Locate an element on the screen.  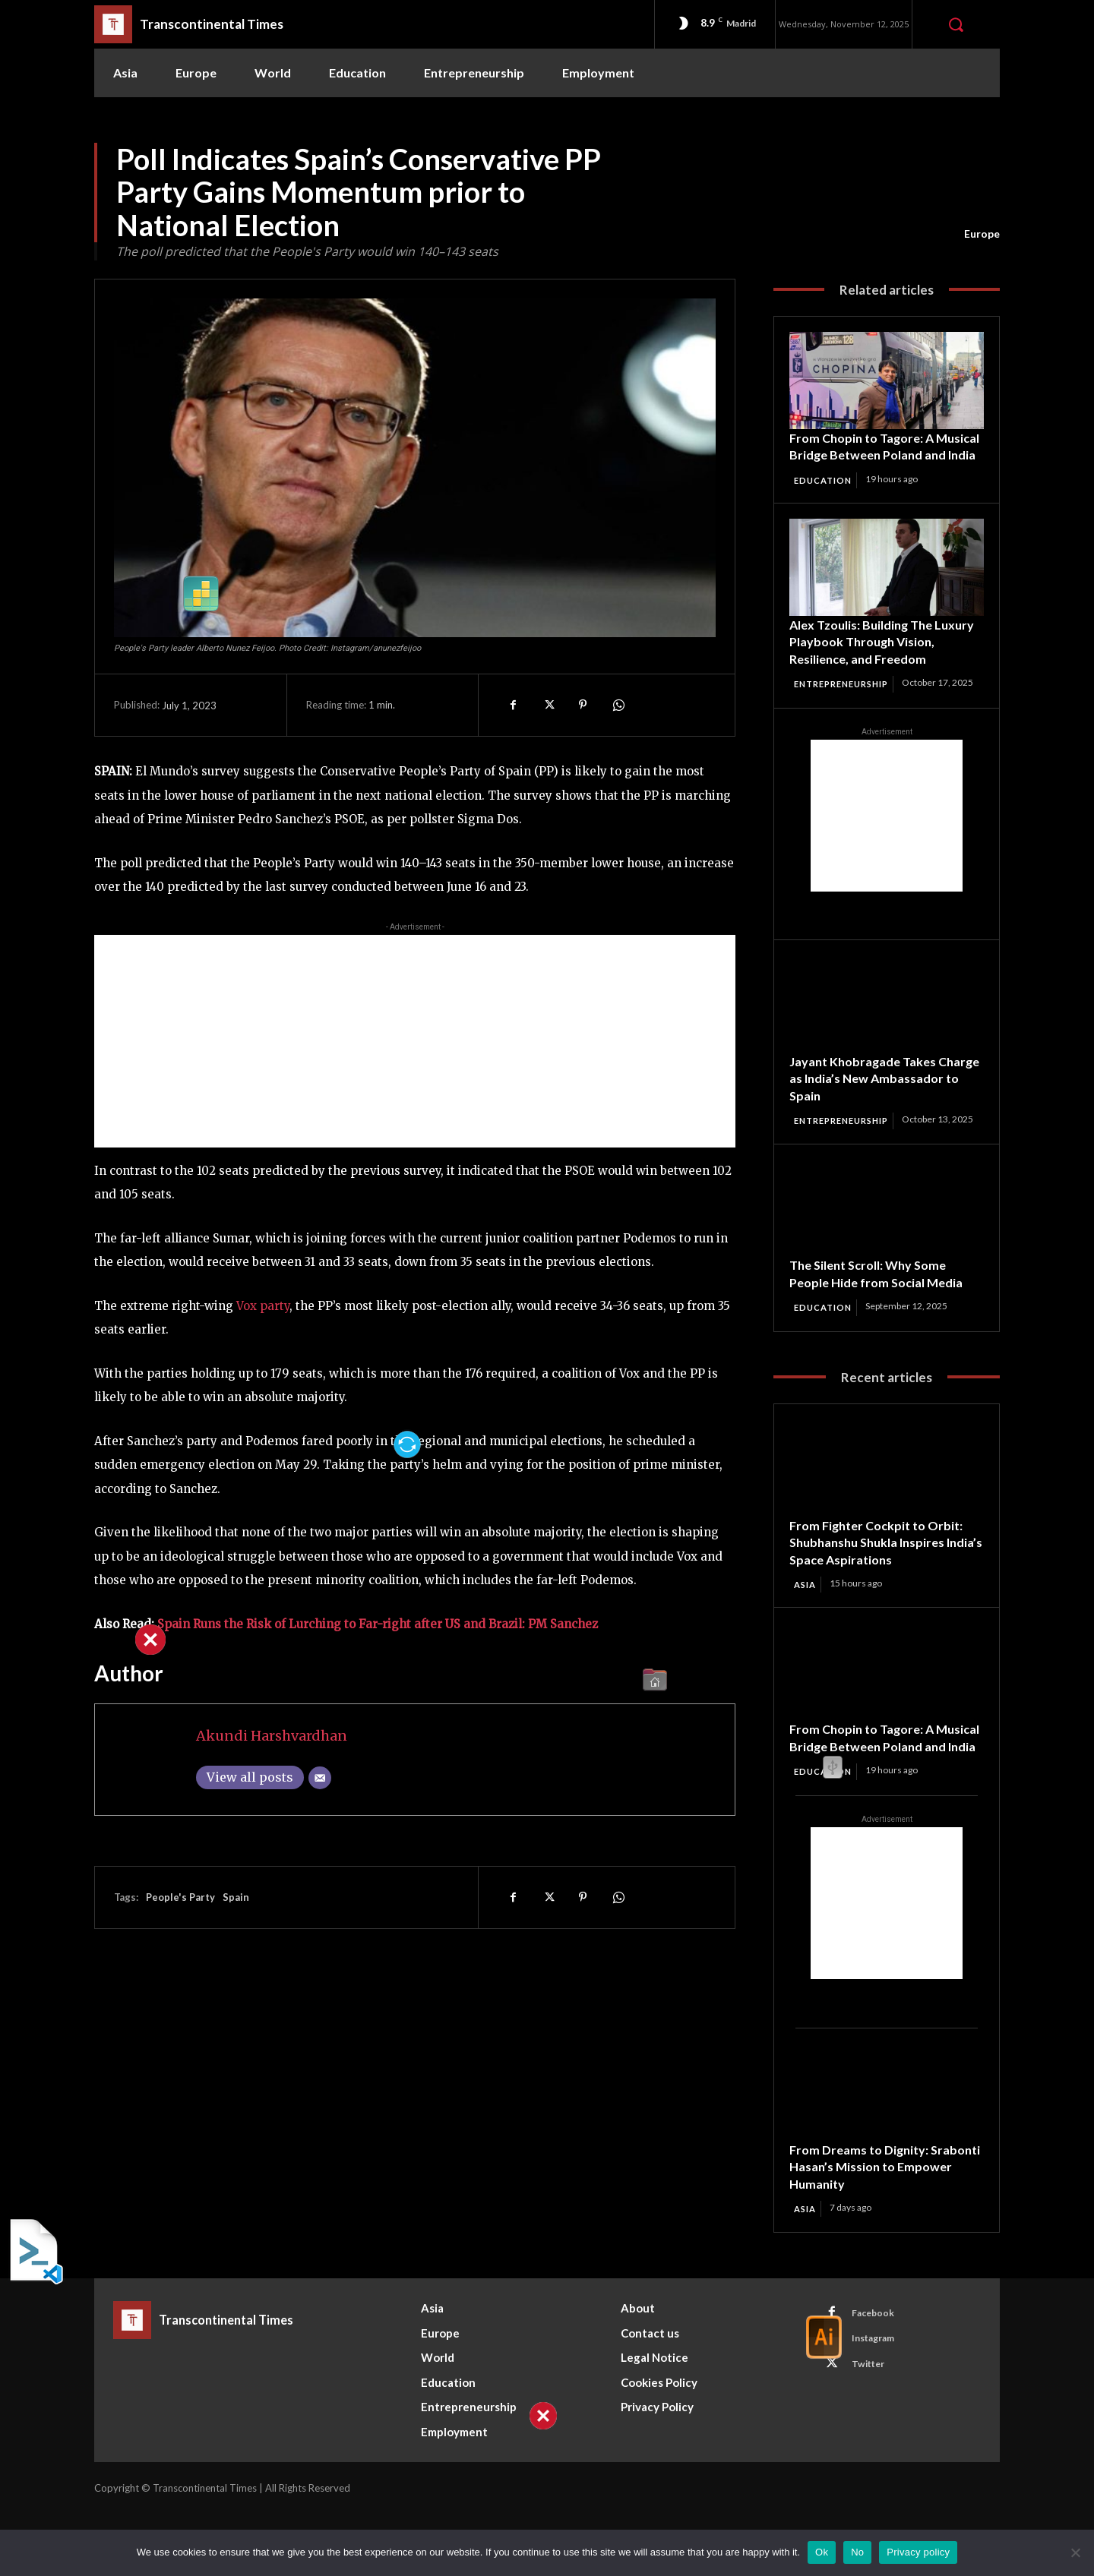
cancel or stop the current action is located at coordinates (543, 2416).